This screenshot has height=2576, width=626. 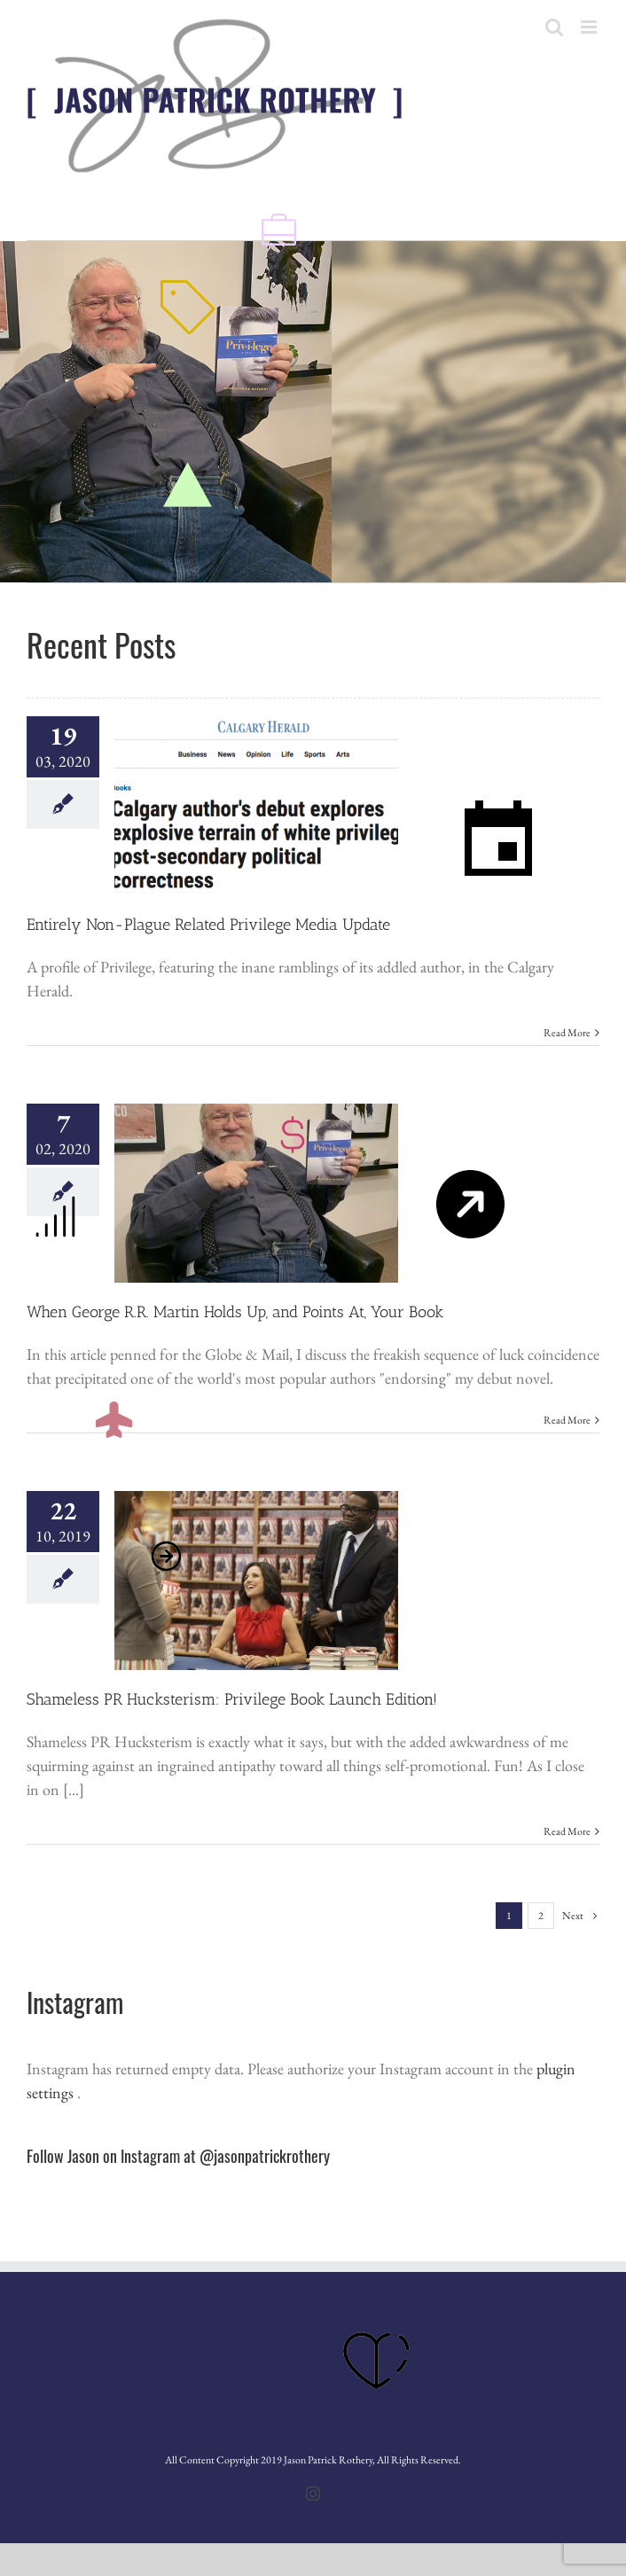 What do you see at coordinates (470, 1204) in the screenshot?
I see `open link in new tab or window` at bounding box center [470, 1204].